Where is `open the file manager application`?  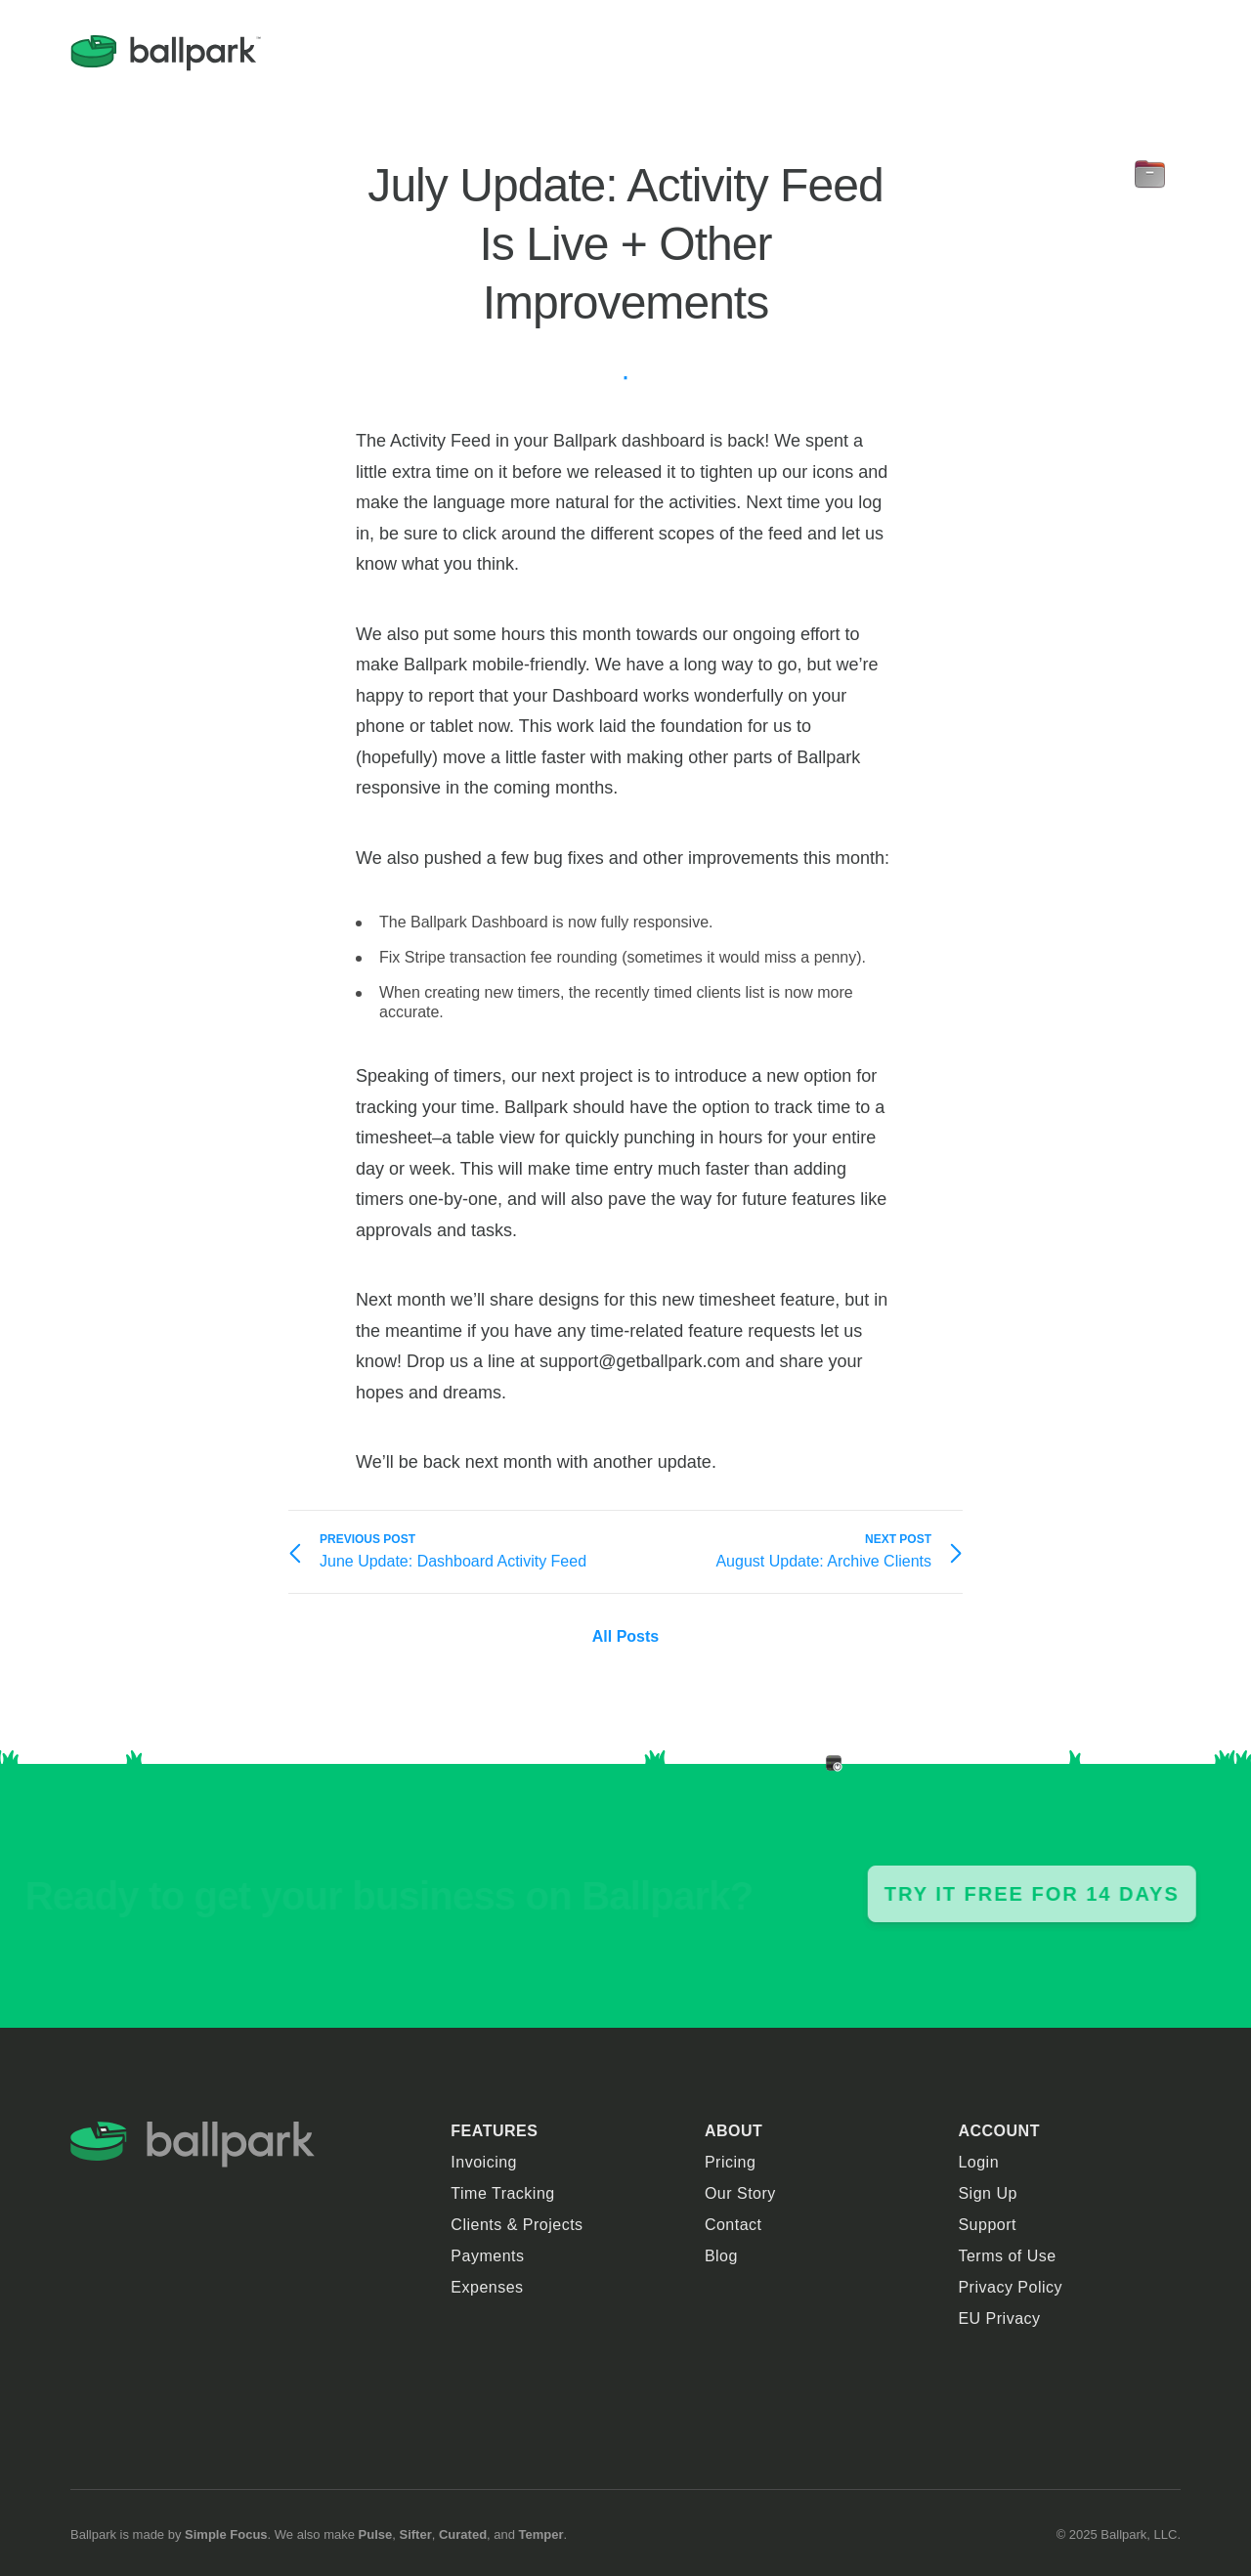
open the file manager application is located at coordinates (1149, 173).